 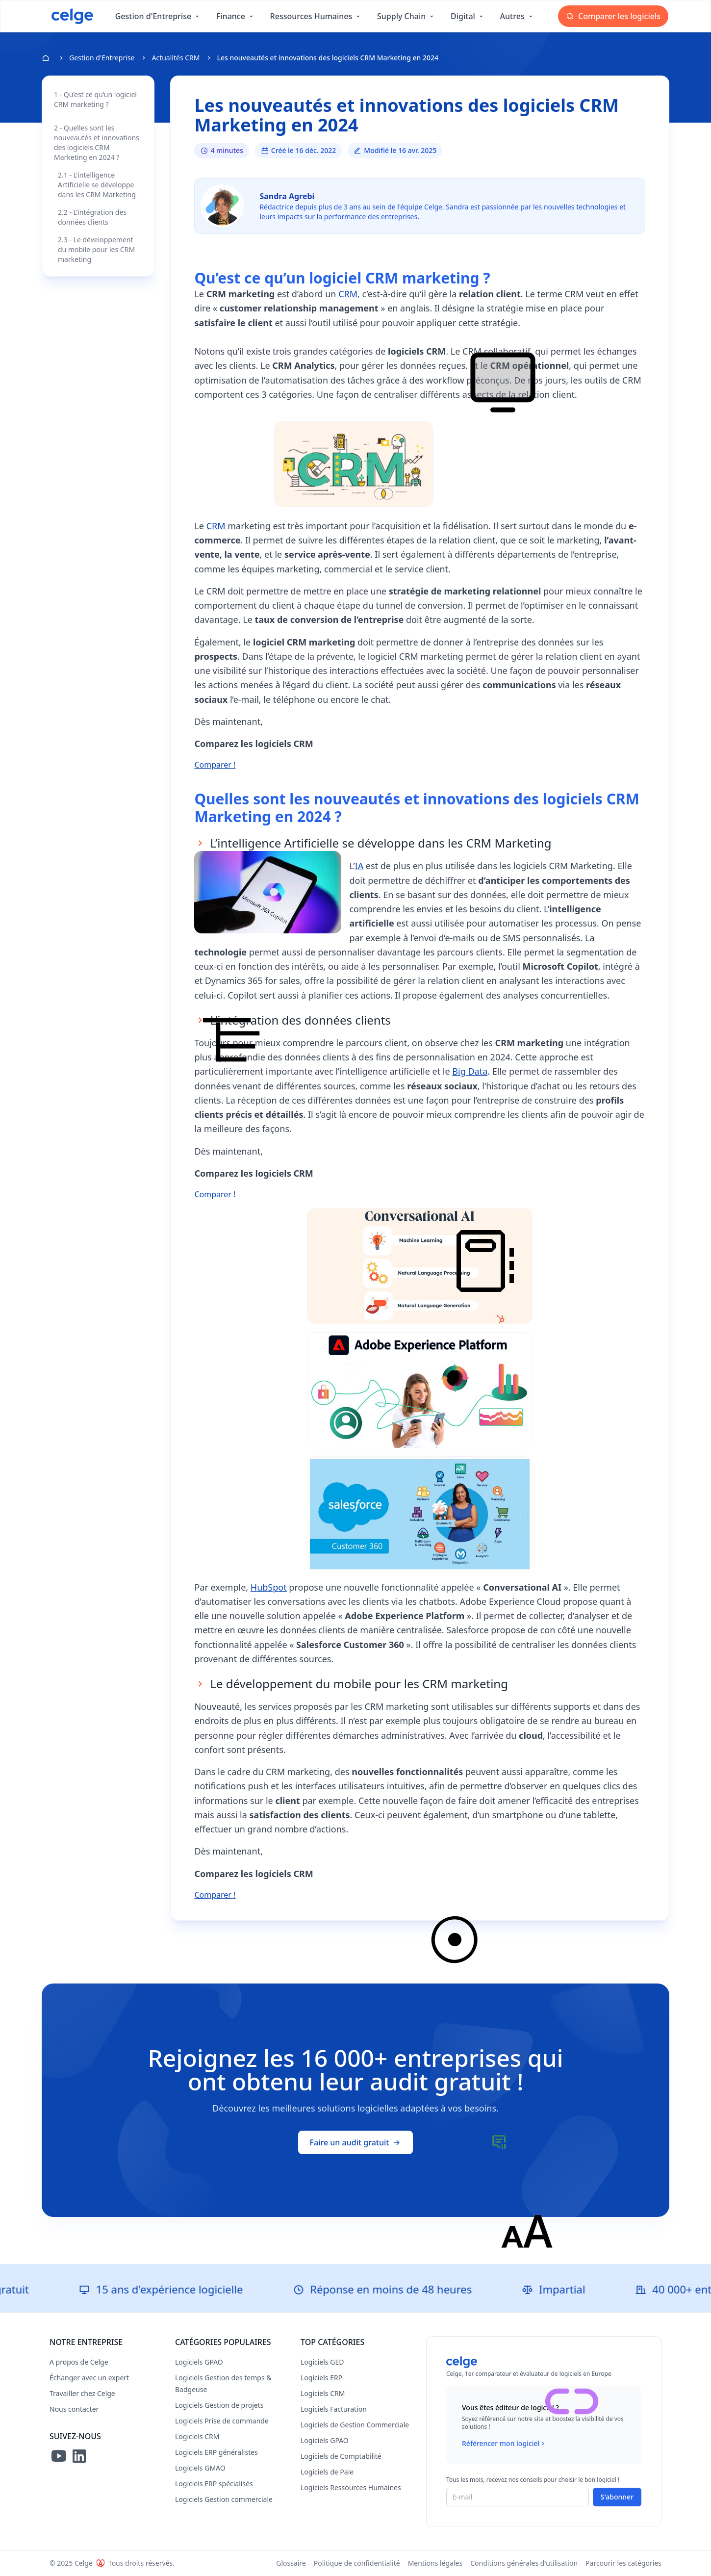 I want to click on open notebook or journal view, so click(x=483, y=1261).